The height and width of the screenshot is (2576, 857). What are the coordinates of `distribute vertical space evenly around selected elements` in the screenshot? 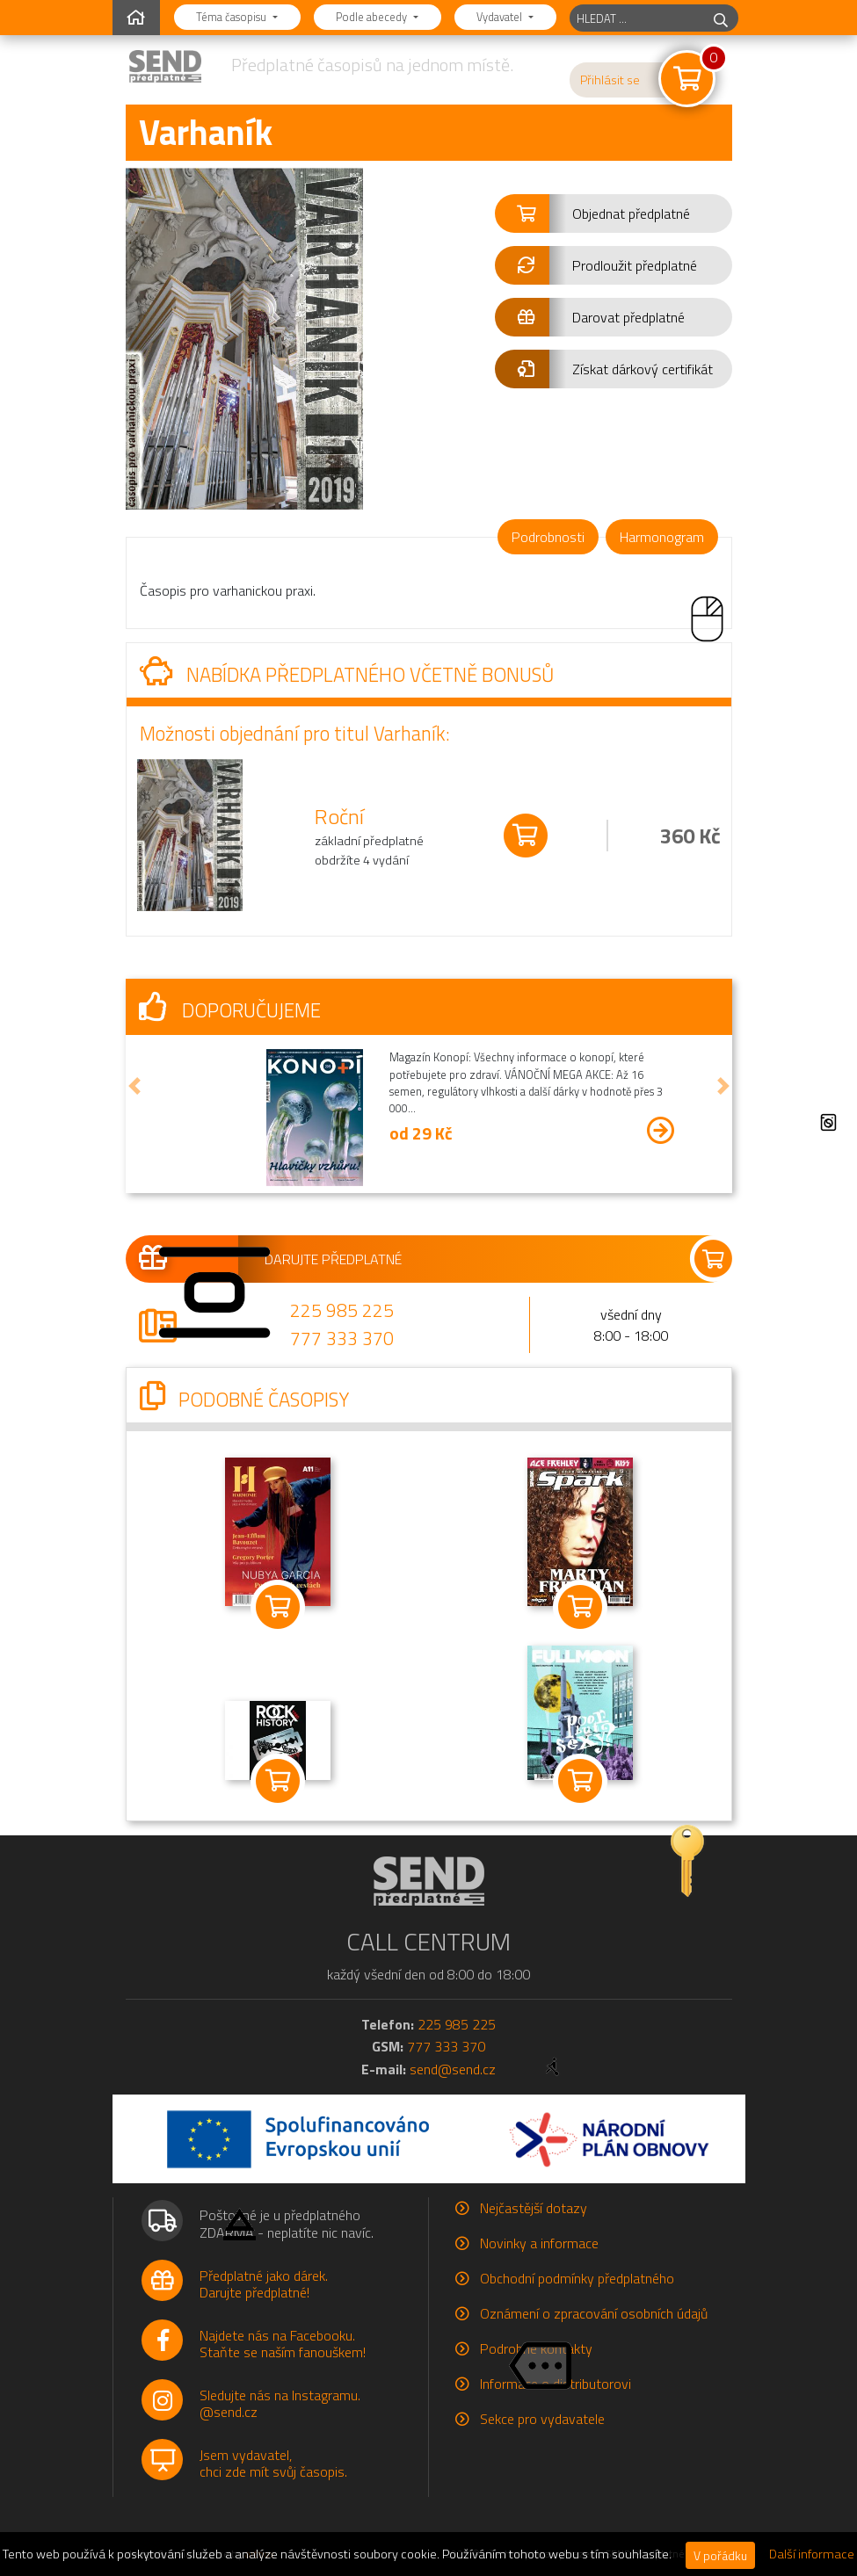 It's located at (214, 1292).